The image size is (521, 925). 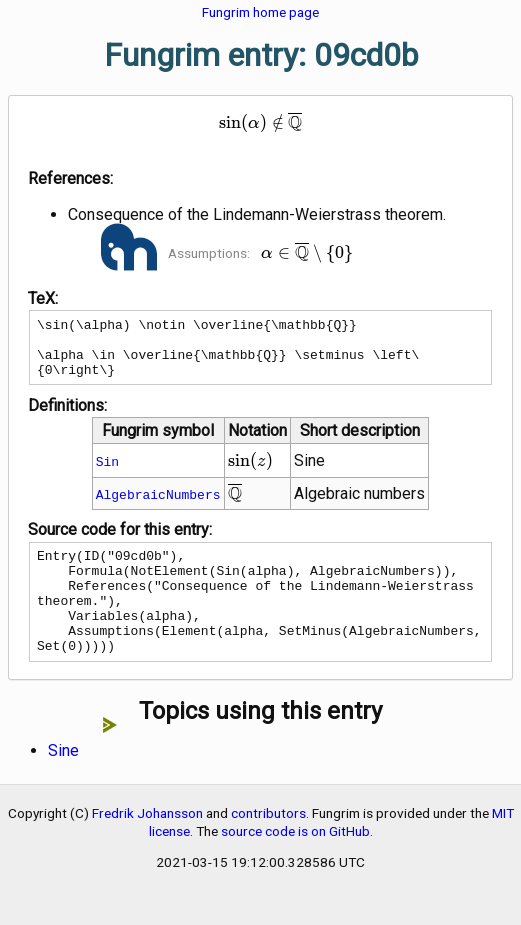 I want to click on migadu email hosting service logo, so click(x=129, y=247).